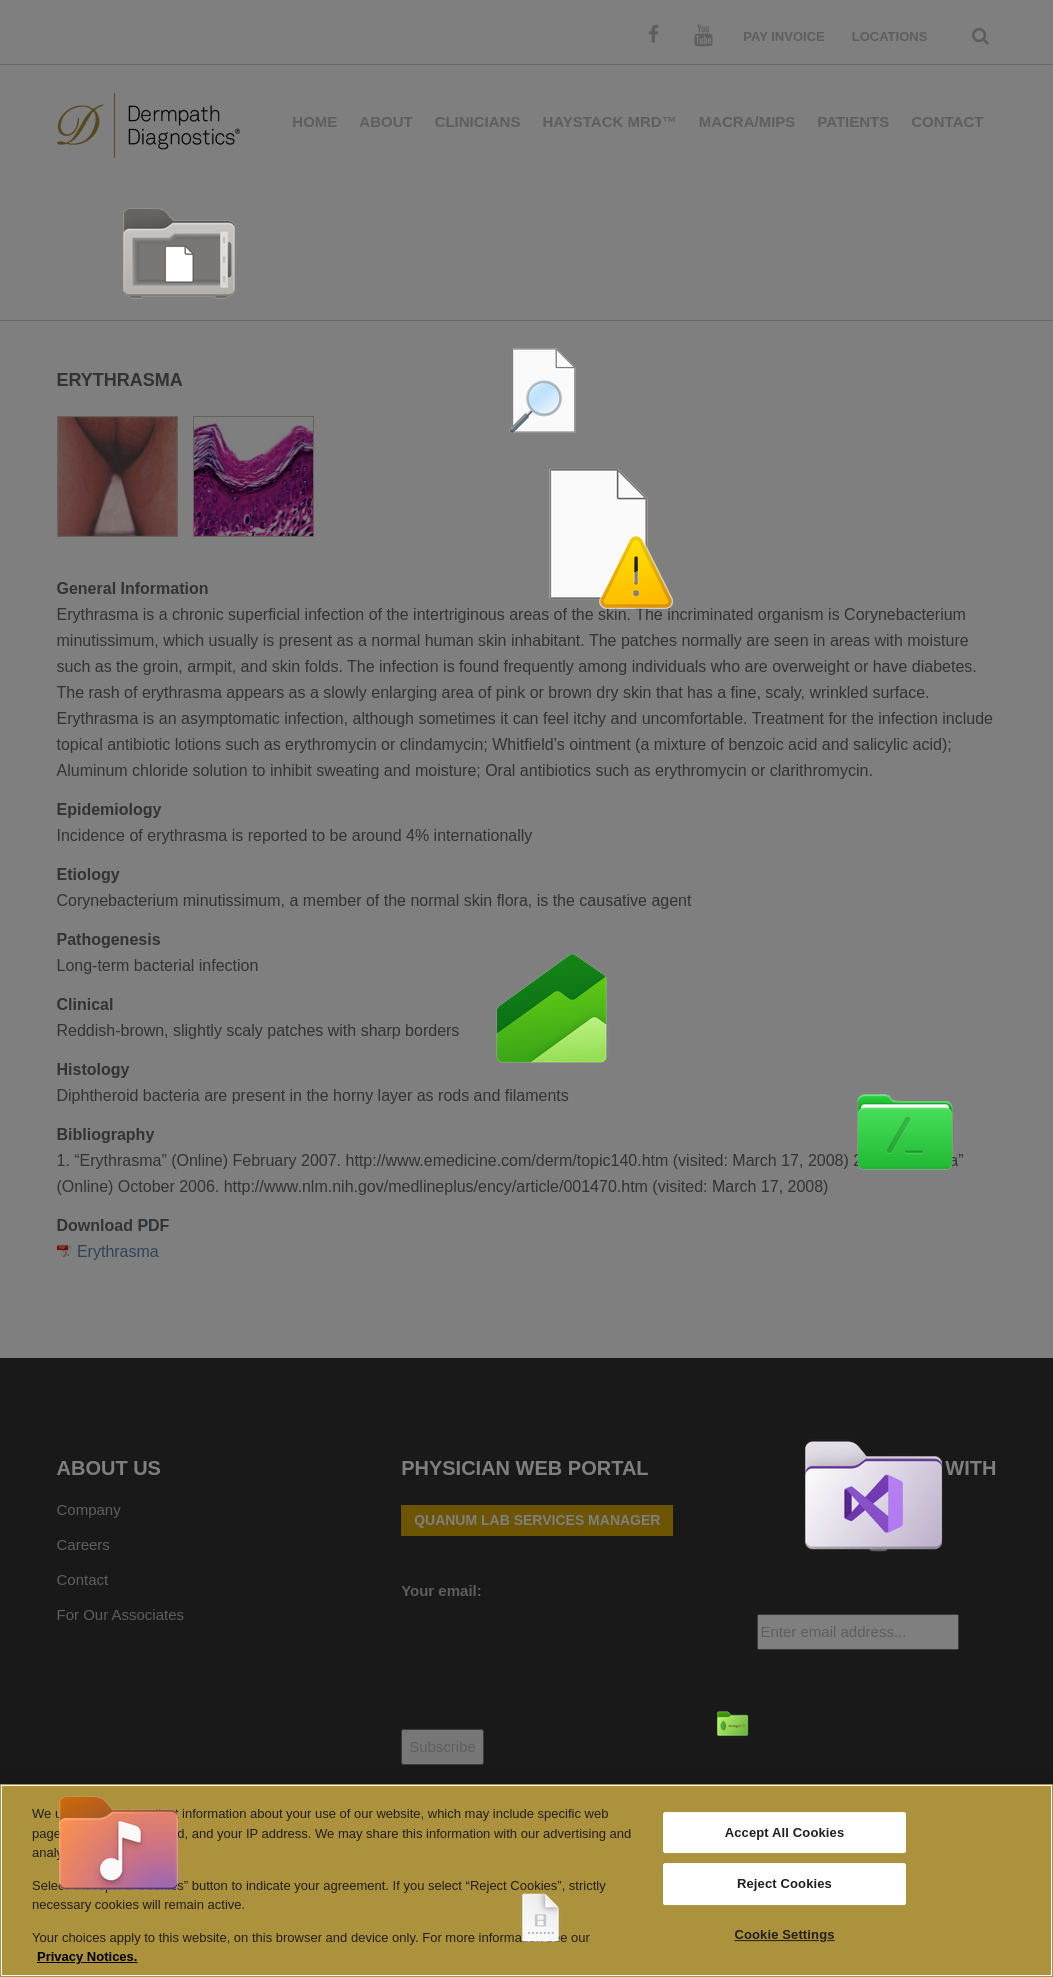  What do you see at coordinates (905, 1132) in the screenshot?
I see `access the root directory folder` at bounding box center [905, 1132].